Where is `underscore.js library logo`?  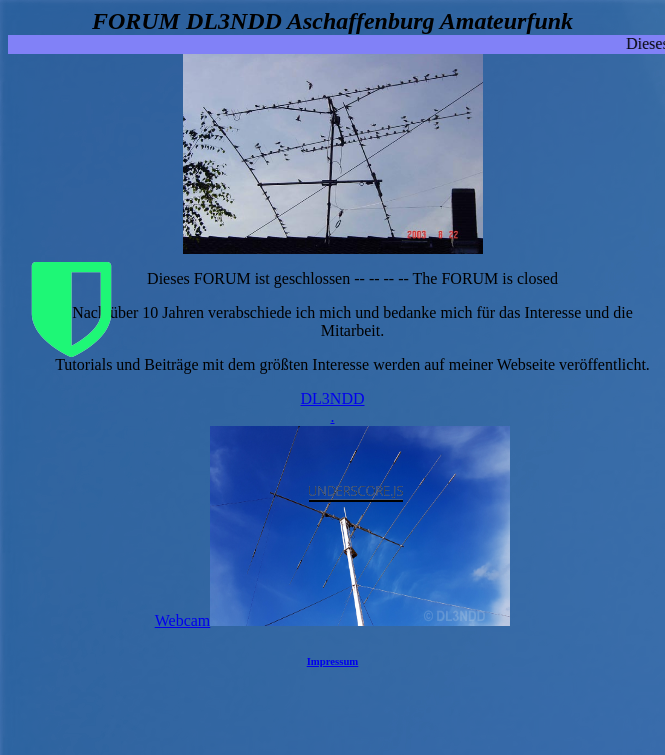 underscore.js library logo is located at coordinates (356, 494).